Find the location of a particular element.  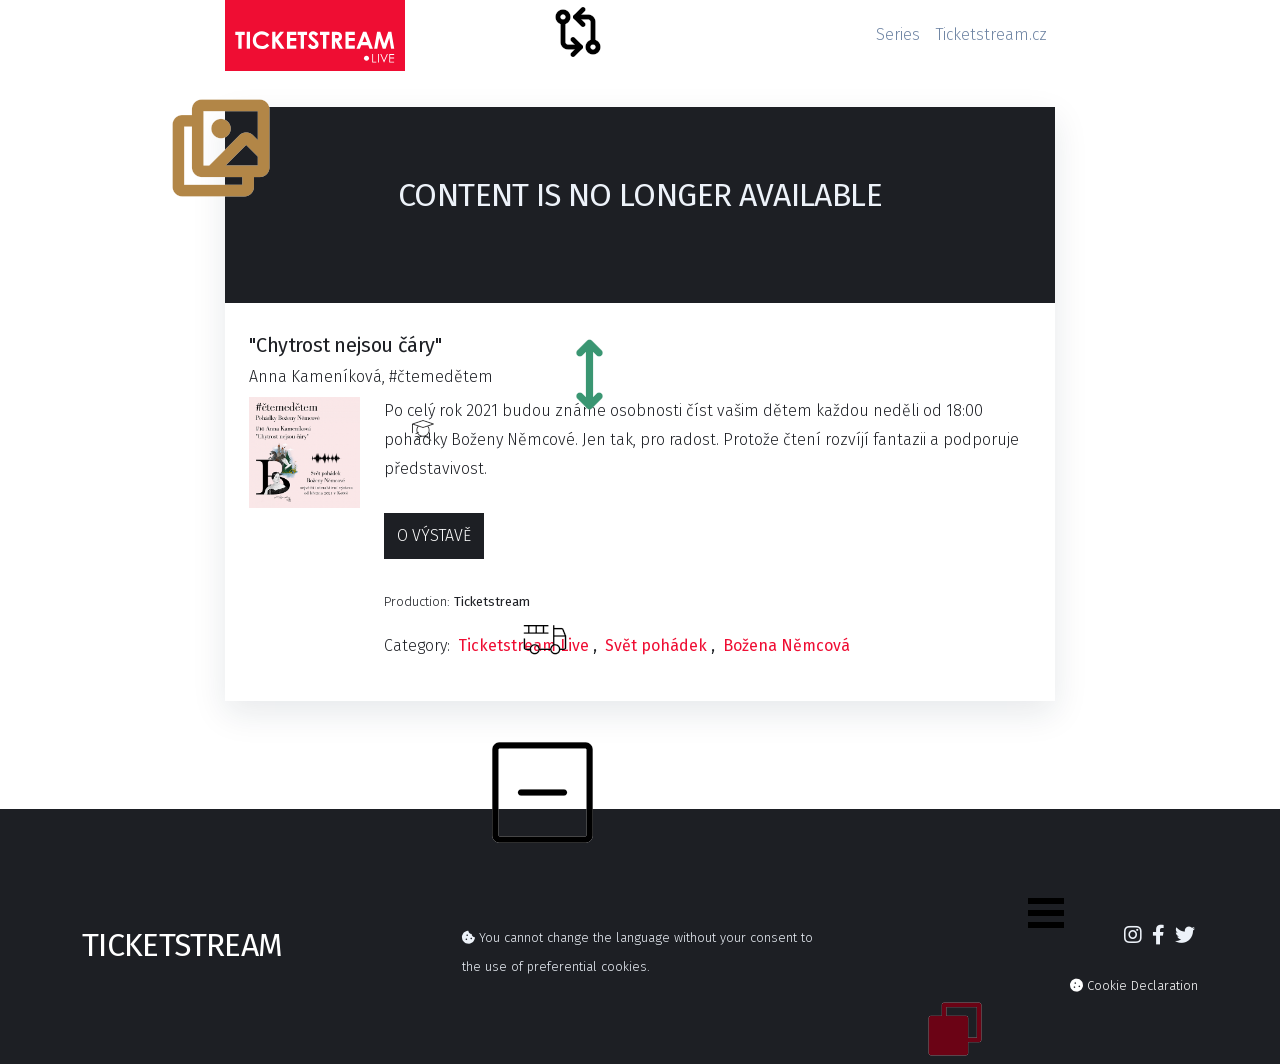

adjust height or vertical size is located at coordinates (589, 374).